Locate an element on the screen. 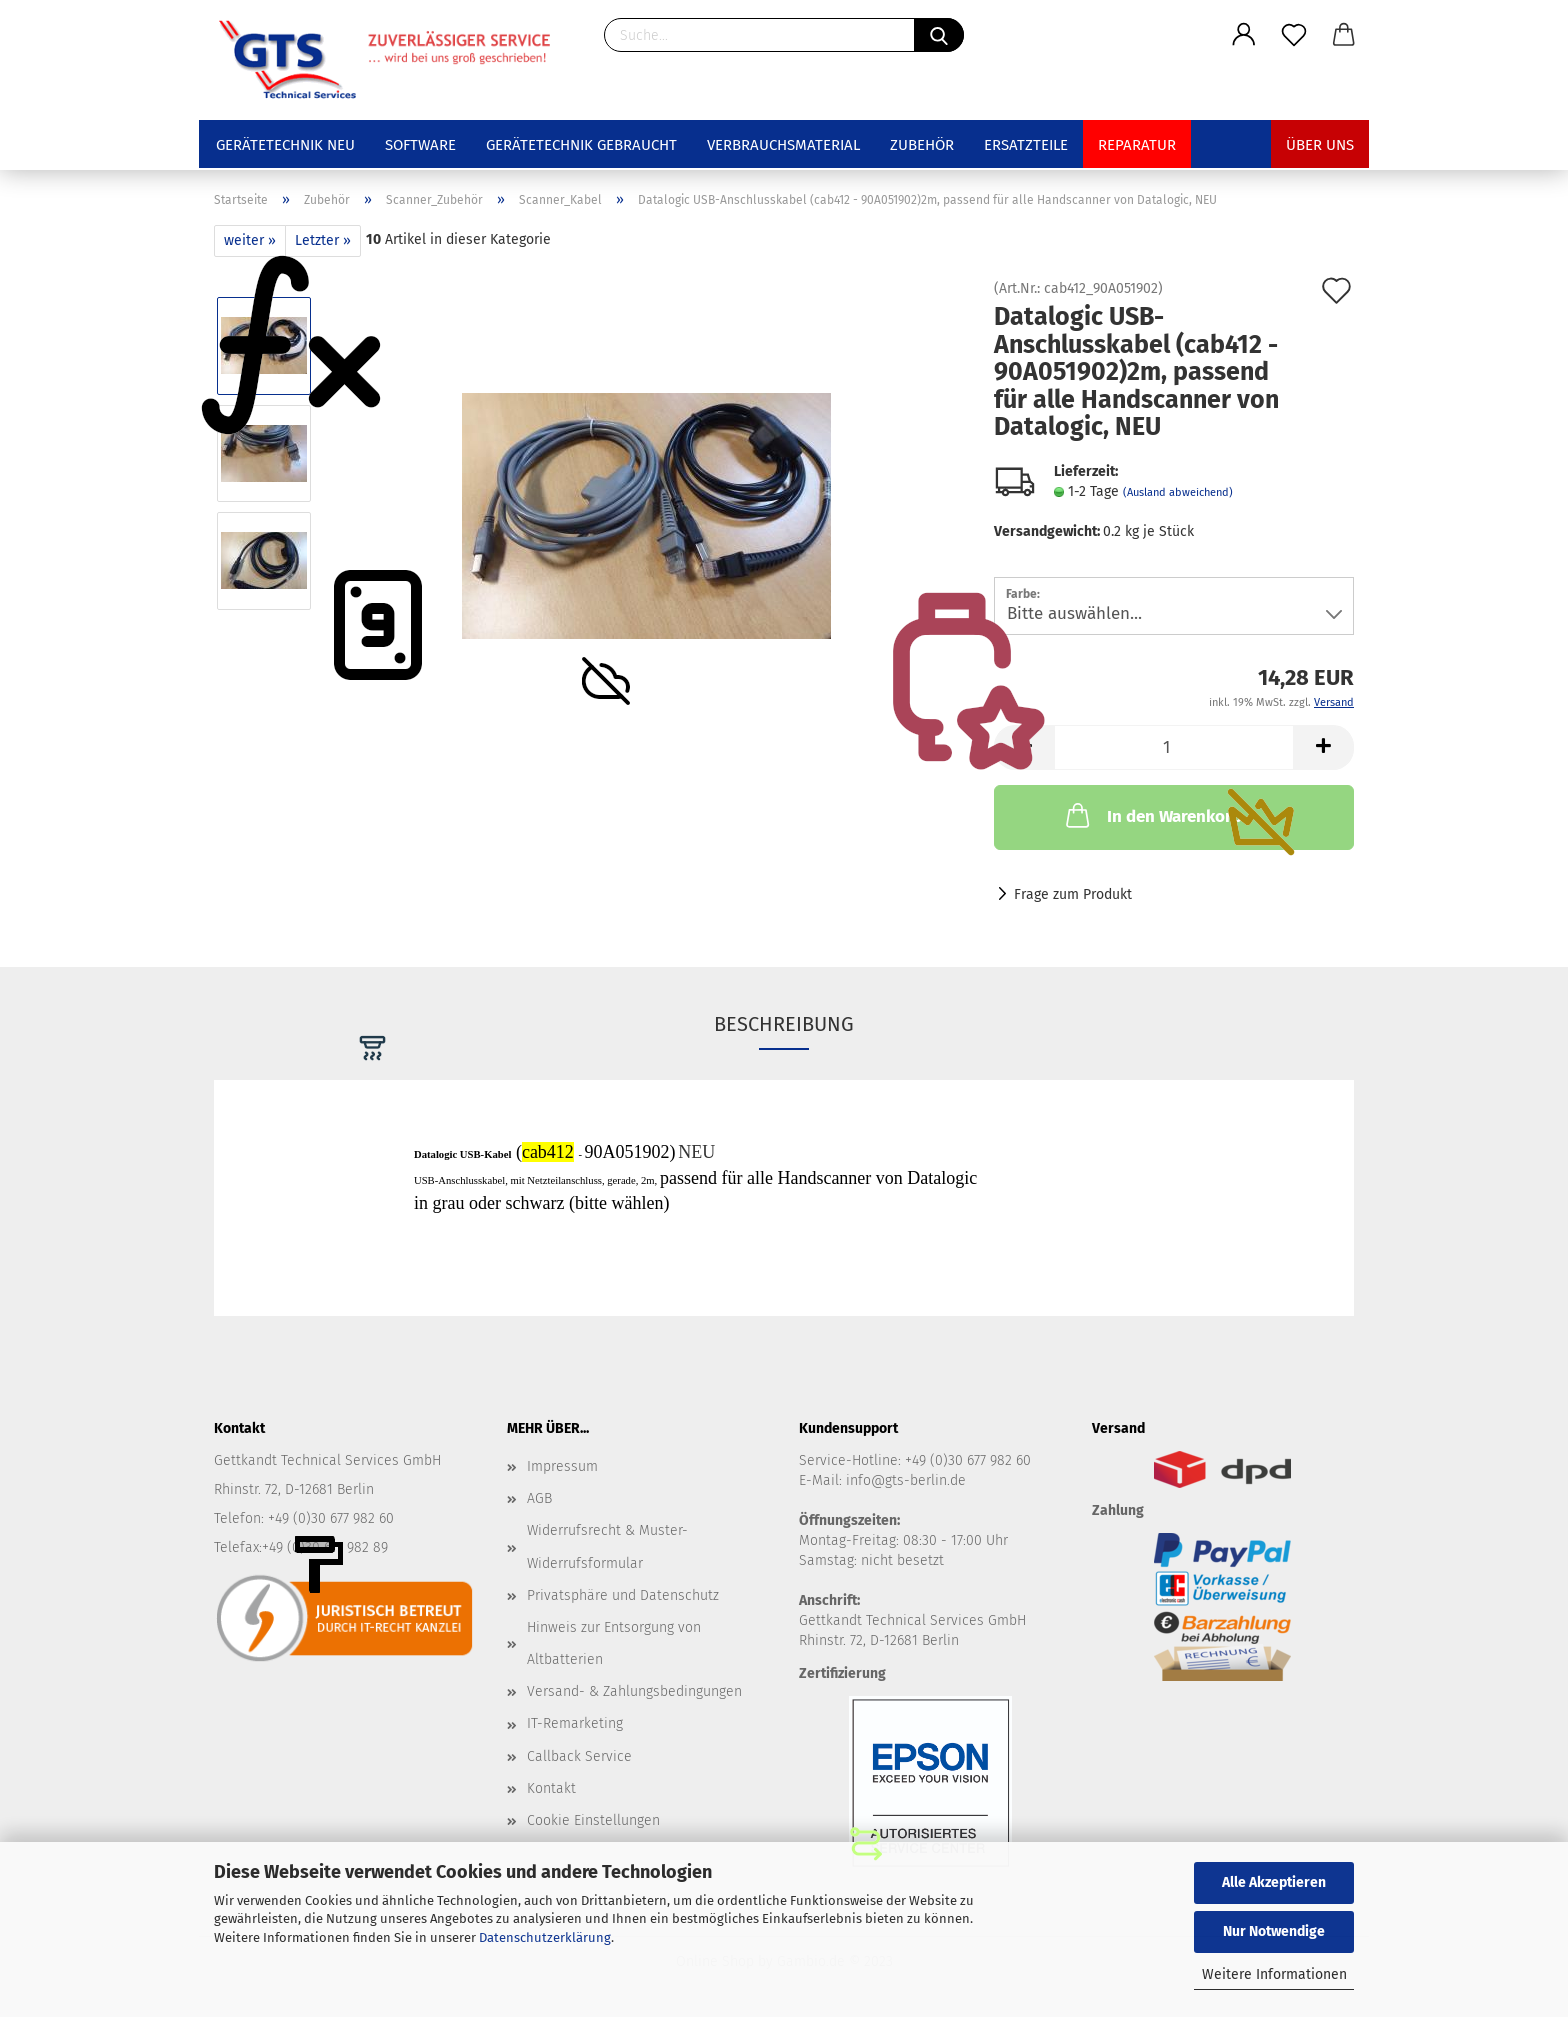  smoke detector alert or status indicator is located at coordinates (372, 1047).